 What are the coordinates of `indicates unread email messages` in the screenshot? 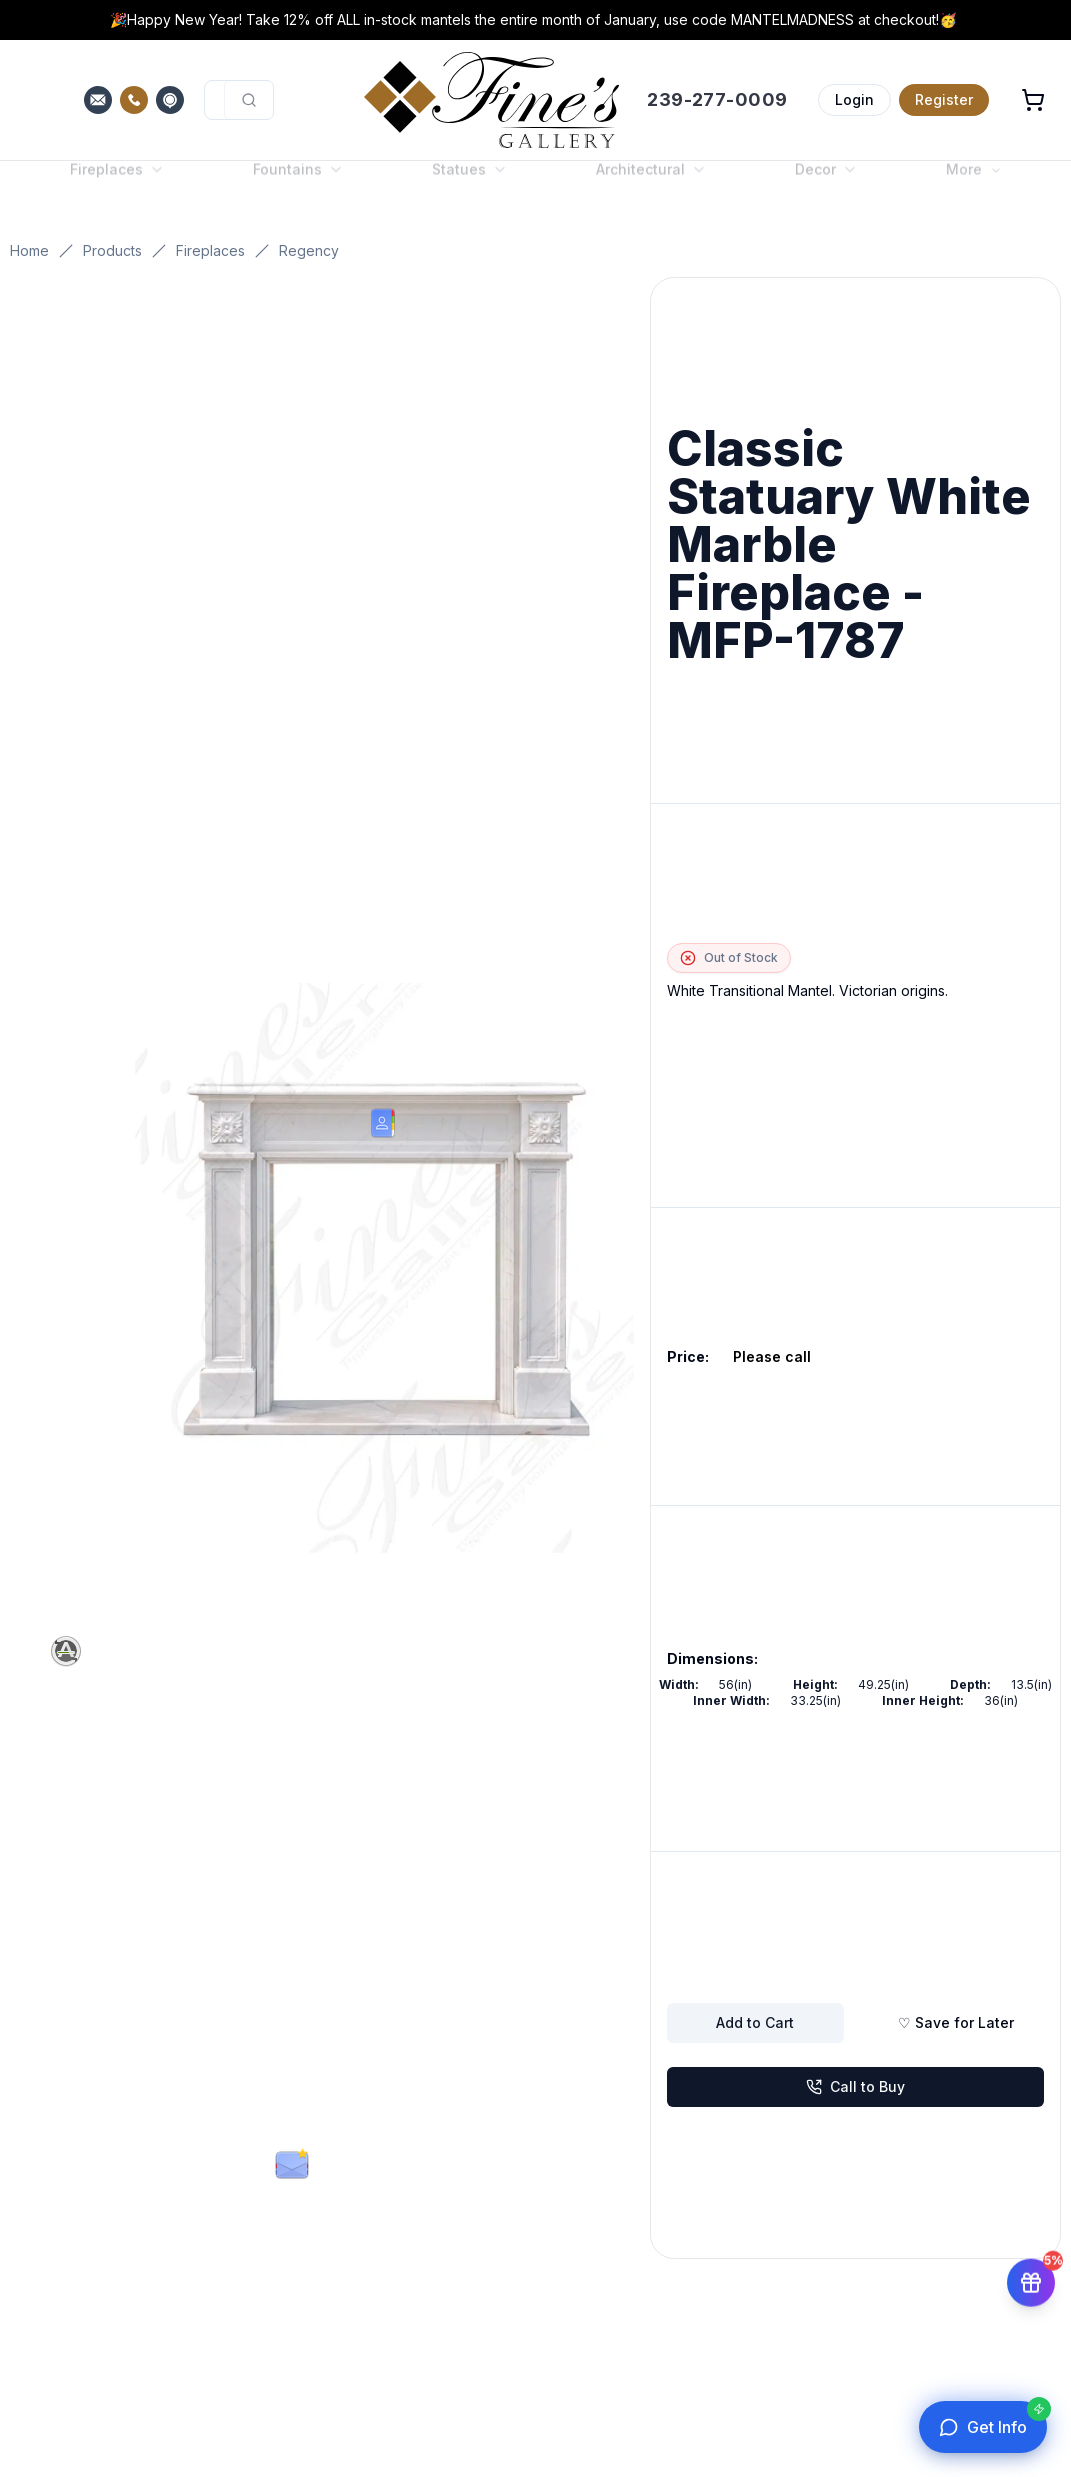 It's located at (292, 2165).